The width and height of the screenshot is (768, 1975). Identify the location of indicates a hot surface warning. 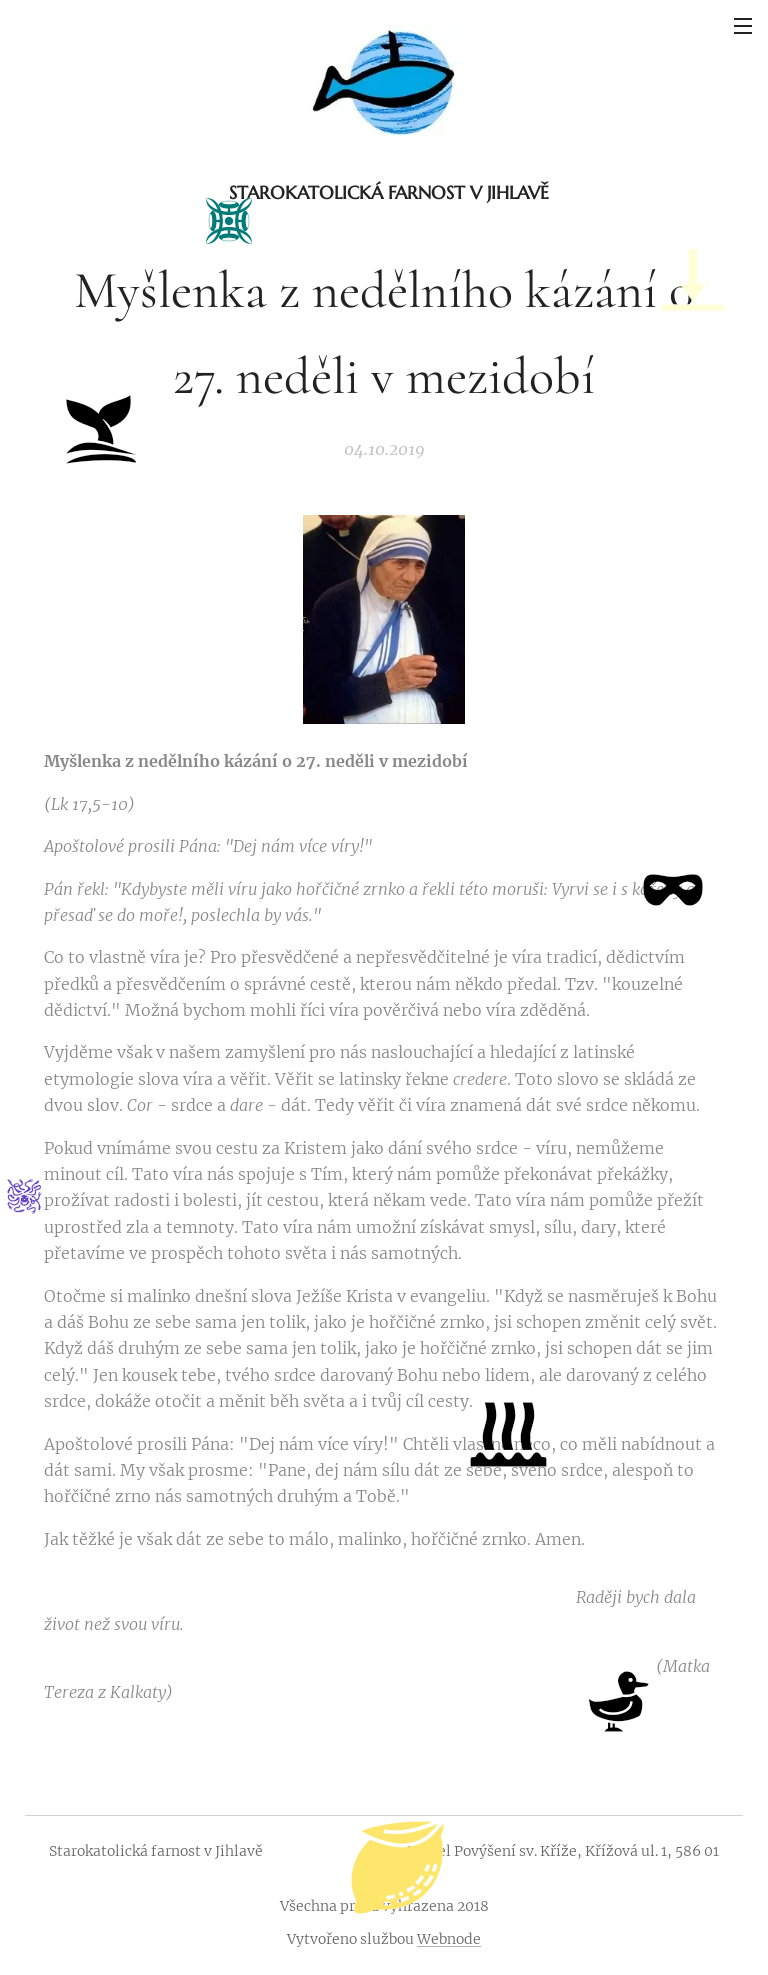
(508, 1434).